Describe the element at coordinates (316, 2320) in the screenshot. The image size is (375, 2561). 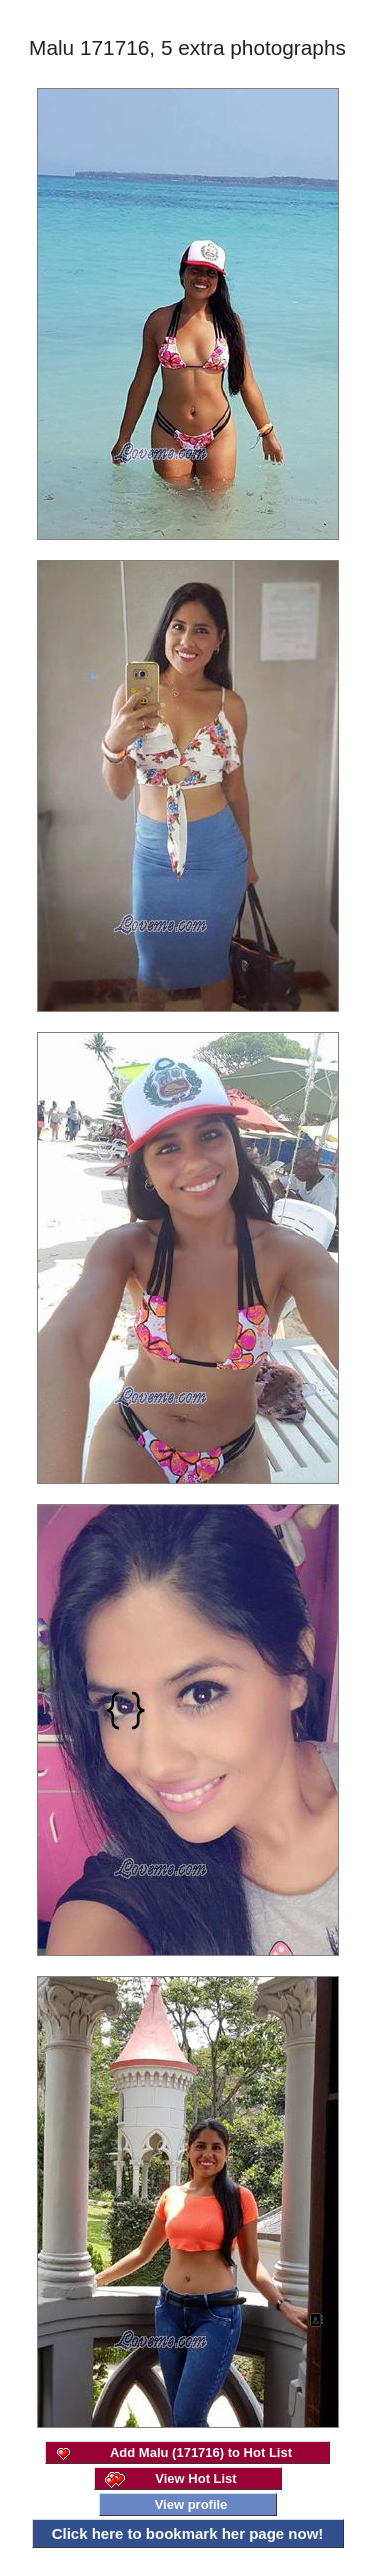
I see `open your contacts list` at that location.